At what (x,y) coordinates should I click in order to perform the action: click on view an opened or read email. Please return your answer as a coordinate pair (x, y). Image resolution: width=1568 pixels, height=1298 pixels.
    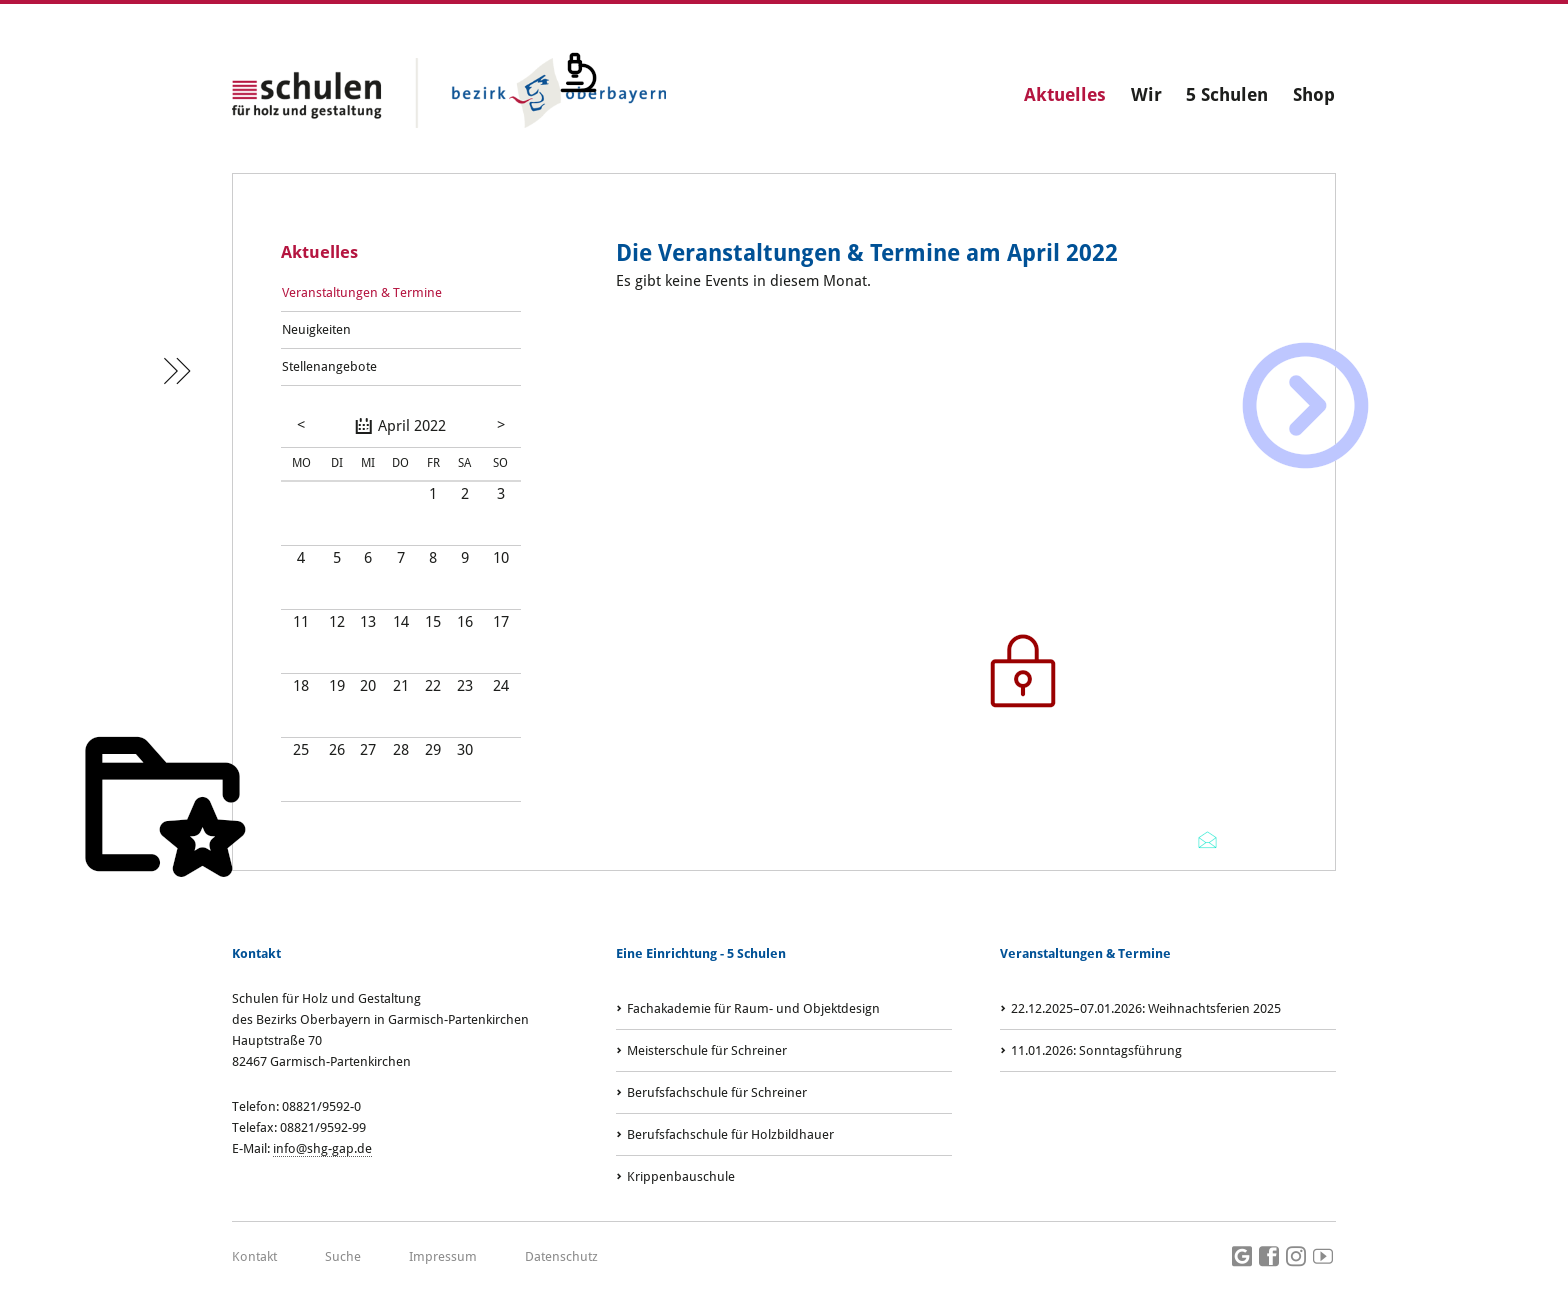
    Looking at the image, I should click on (1207, 840).